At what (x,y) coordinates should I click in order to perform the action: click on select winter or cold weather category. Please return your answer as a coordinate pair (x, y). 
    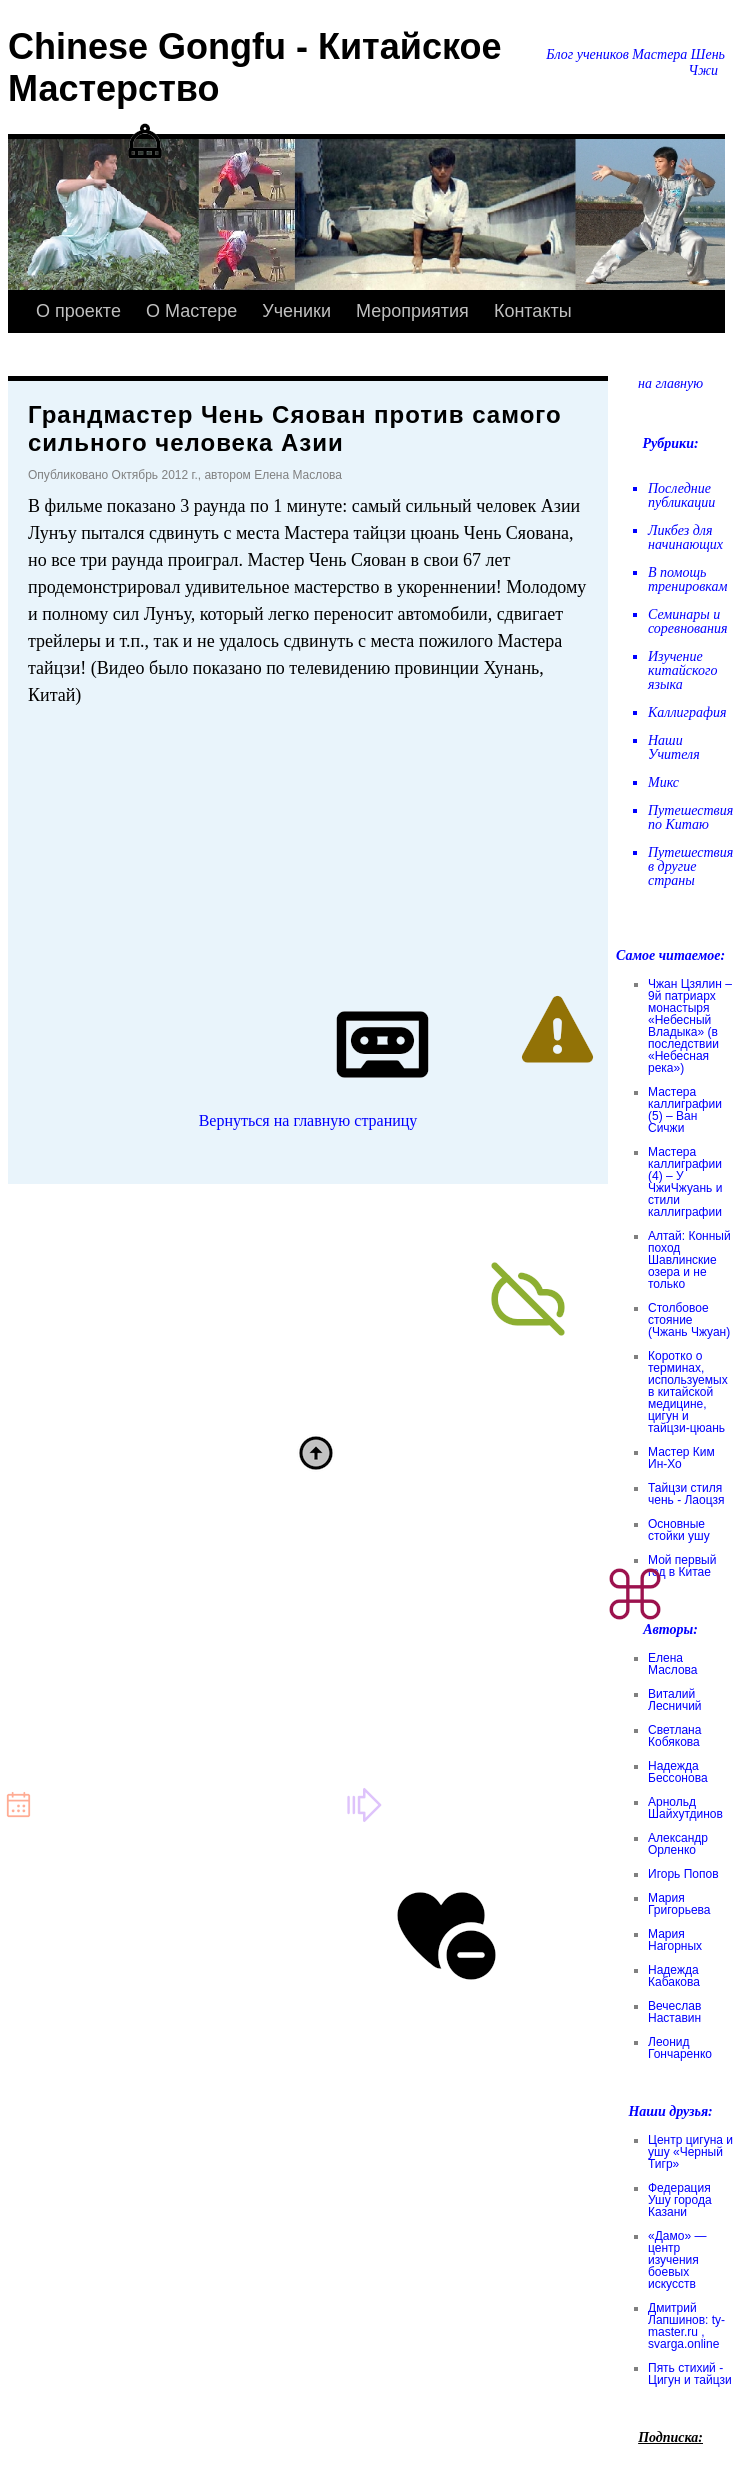
    Looking at the image, I should click on (145, 143).